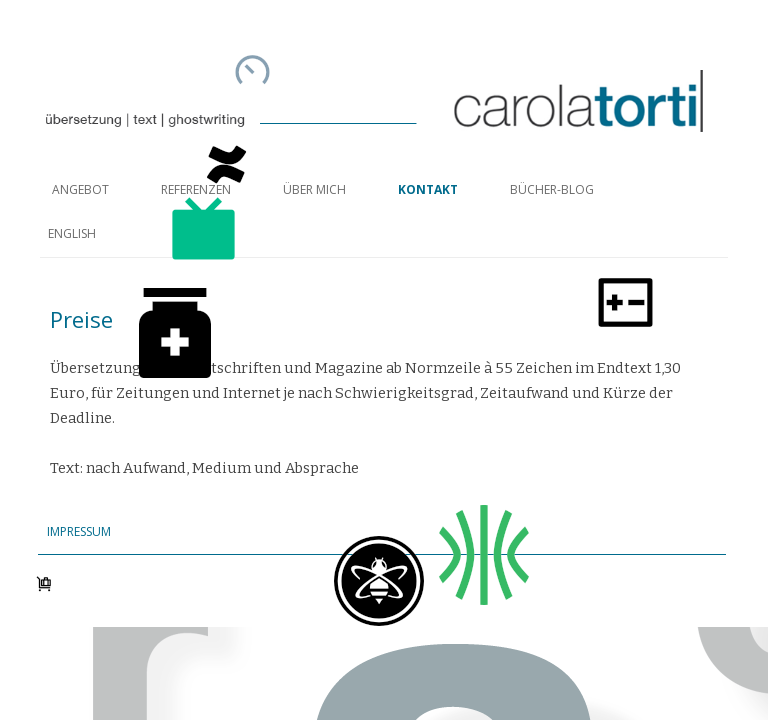 The height and width of the screenshot is (720, 768). What do you see at coordinates (625, 302) in the screenshot?
I see `adjust quantity or value up or down` at bounding box center [625, 302].